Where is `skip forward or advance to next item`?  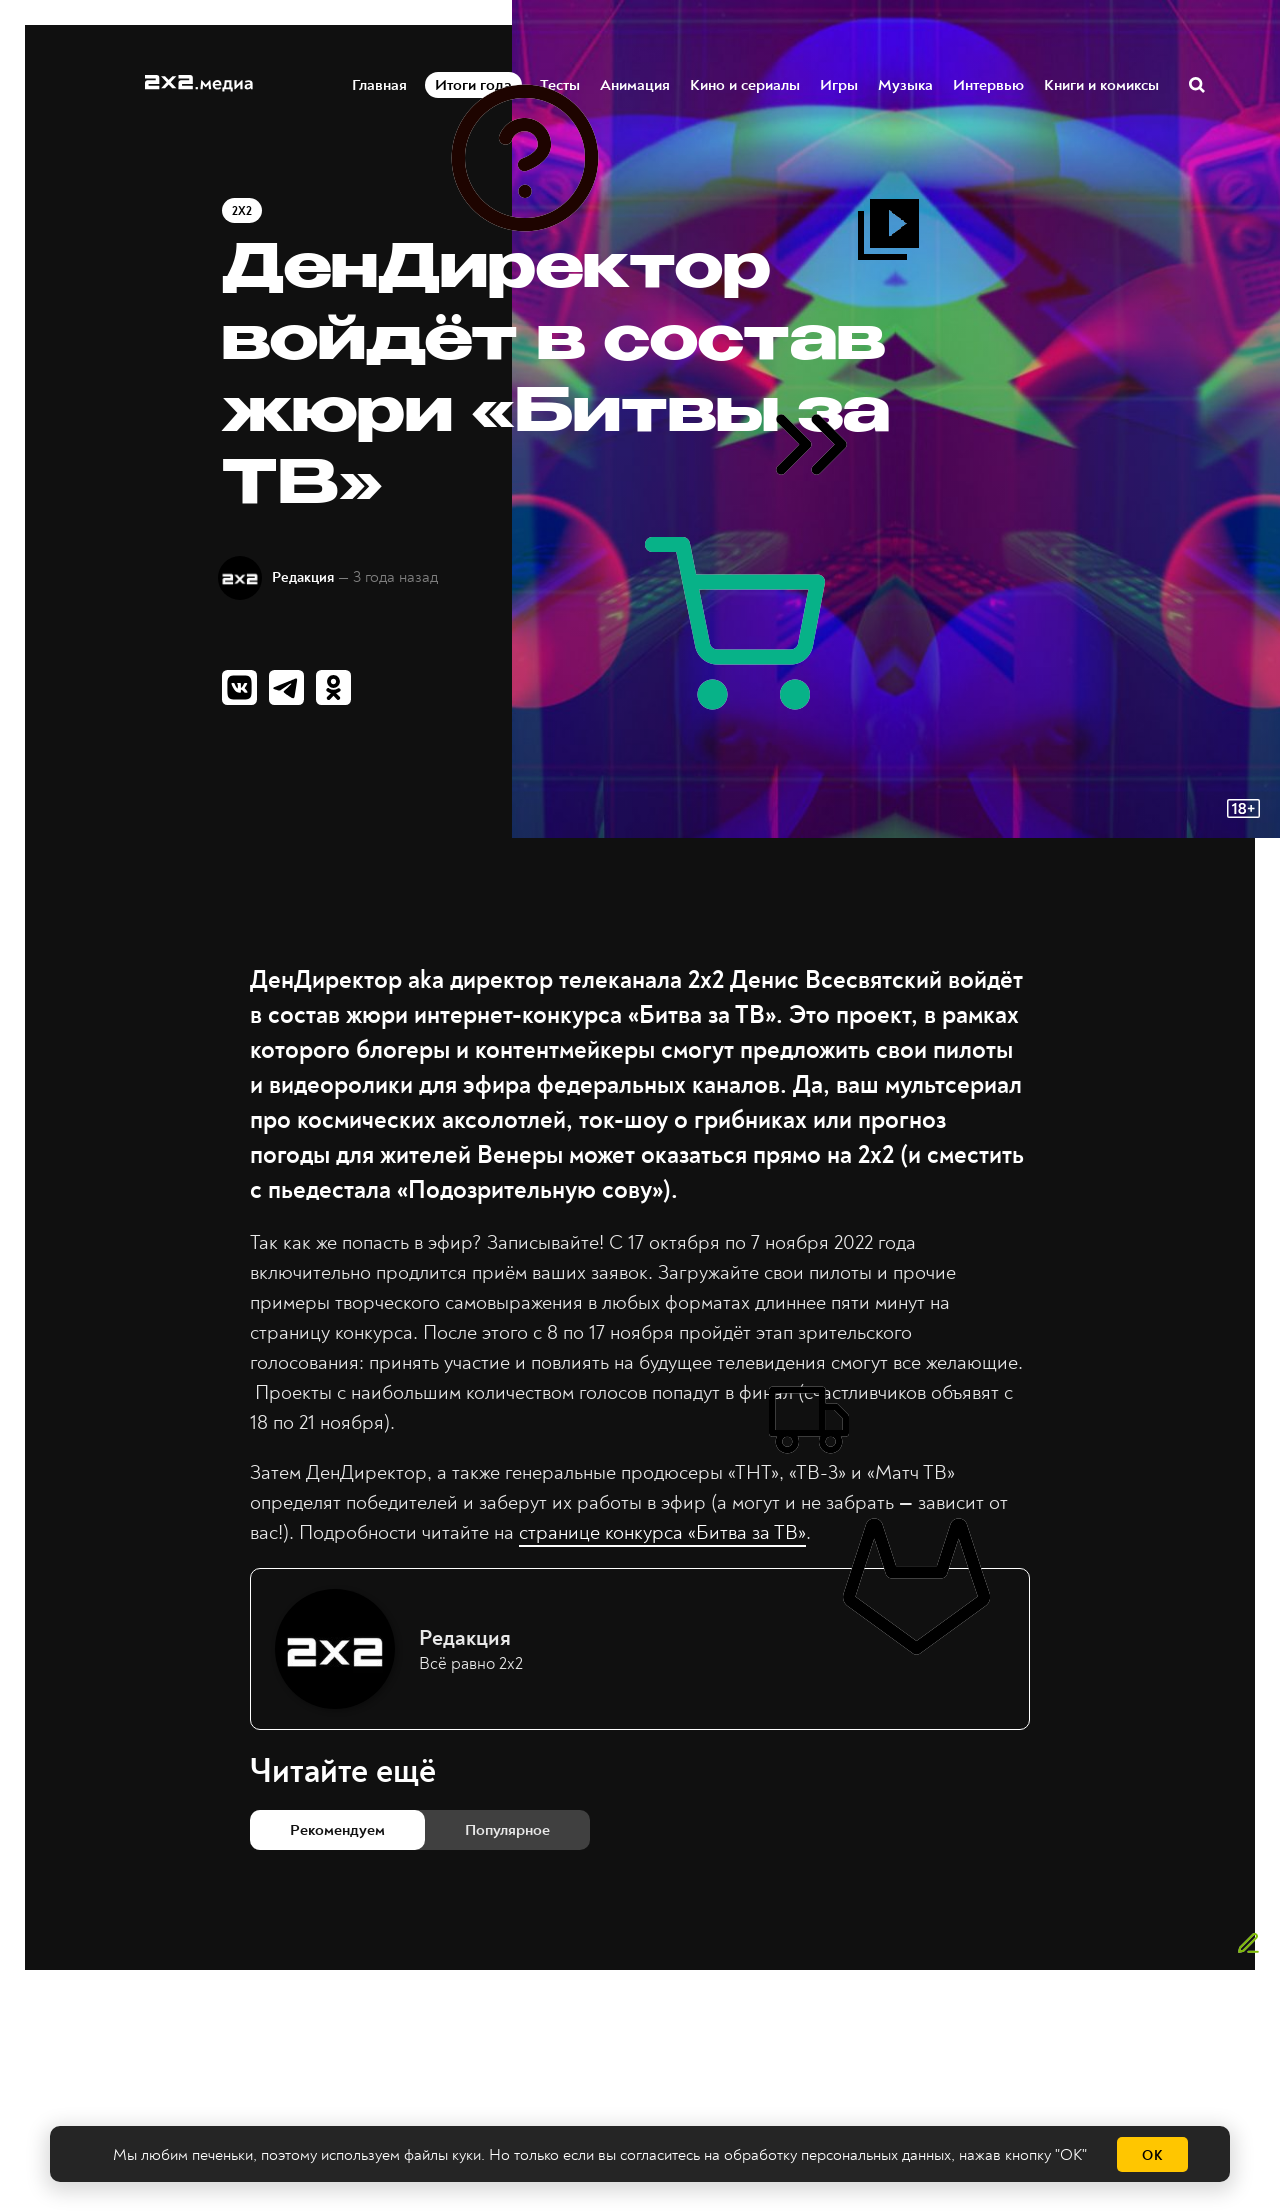 skip forward or advance to next item is located at coordinates (811, 444).